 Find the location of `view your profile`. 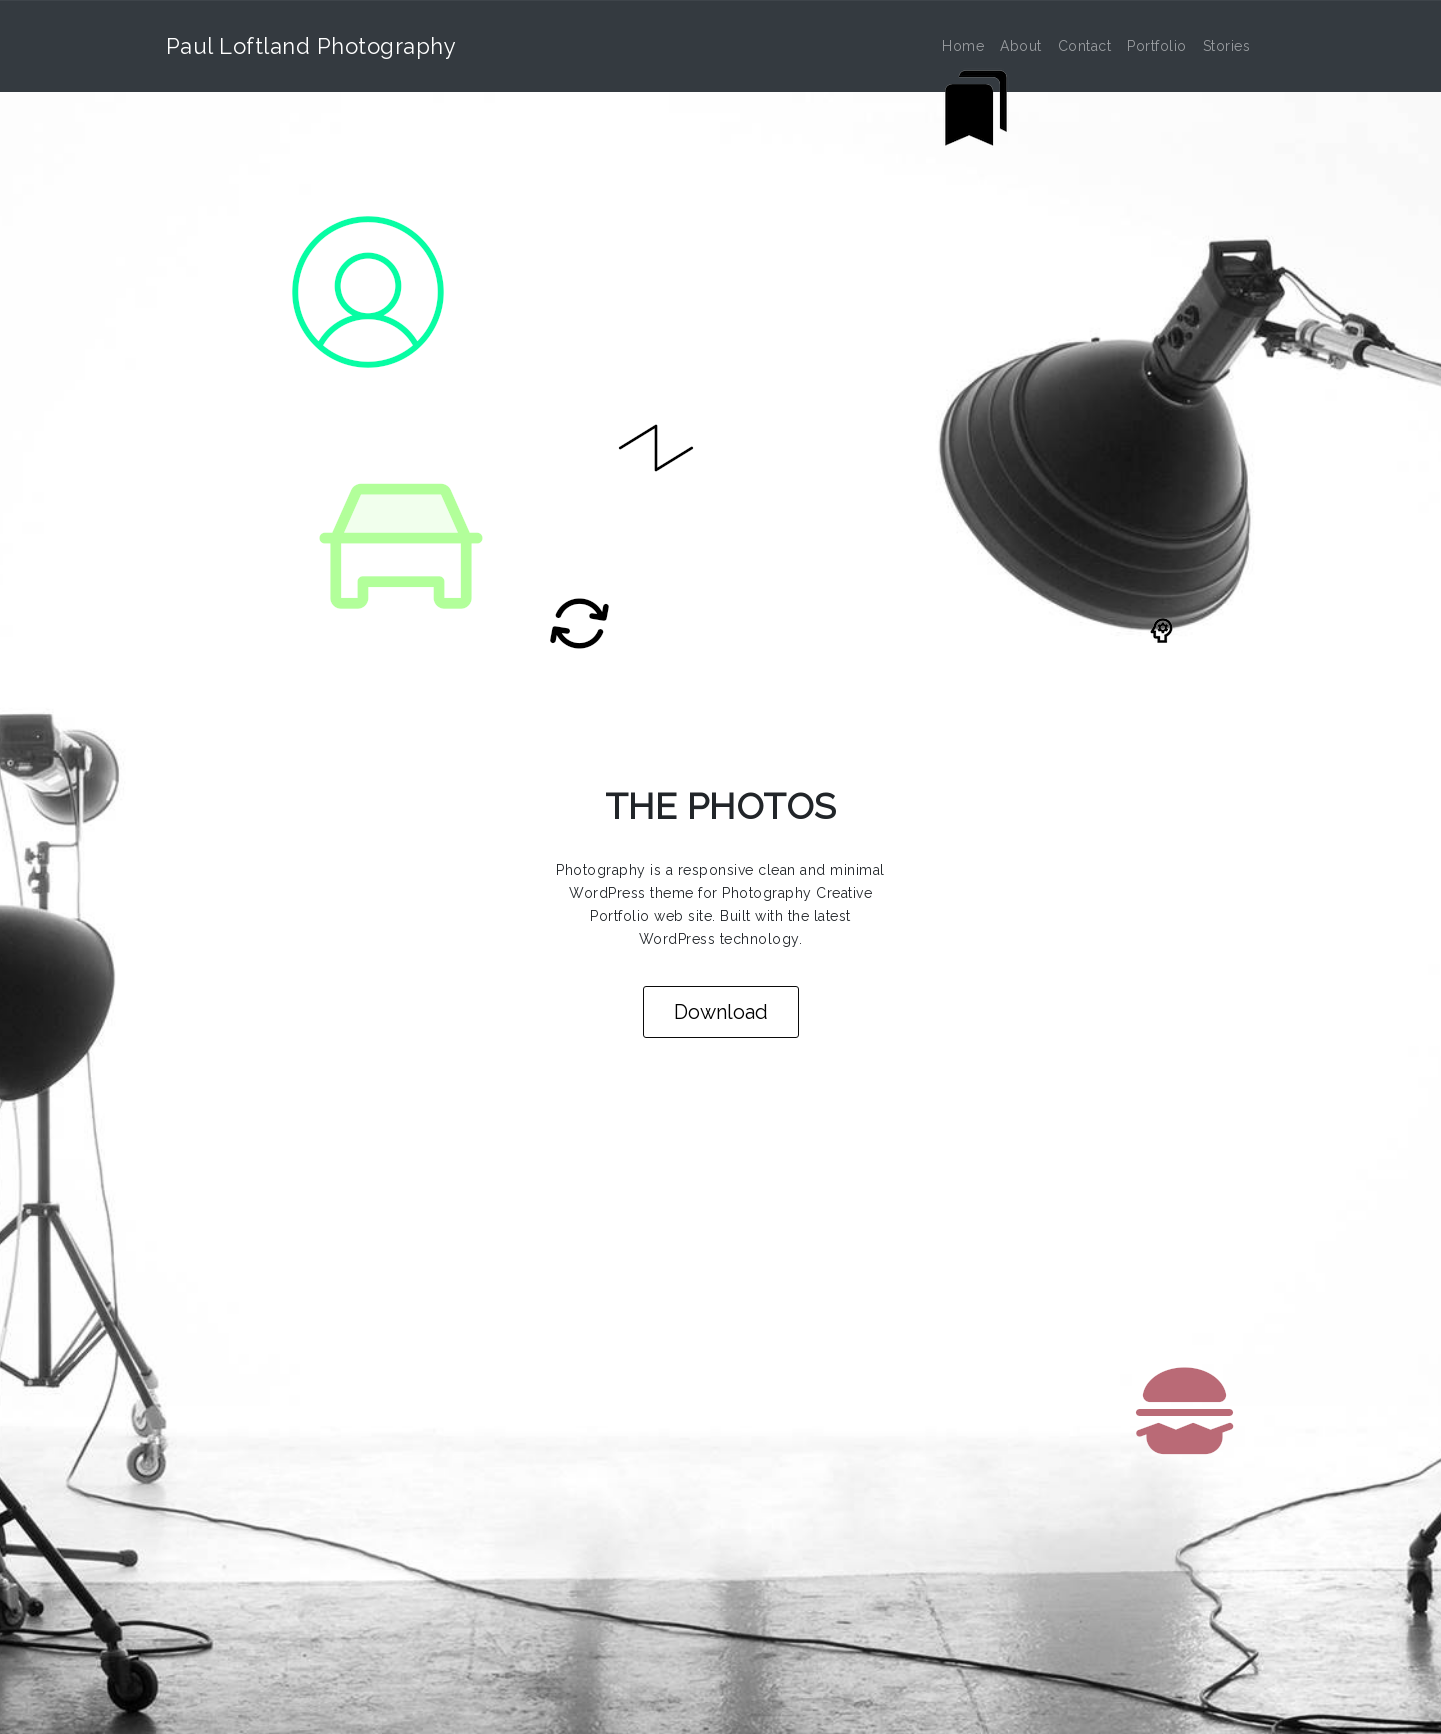

view your profile is located at coordinates (368, 292).